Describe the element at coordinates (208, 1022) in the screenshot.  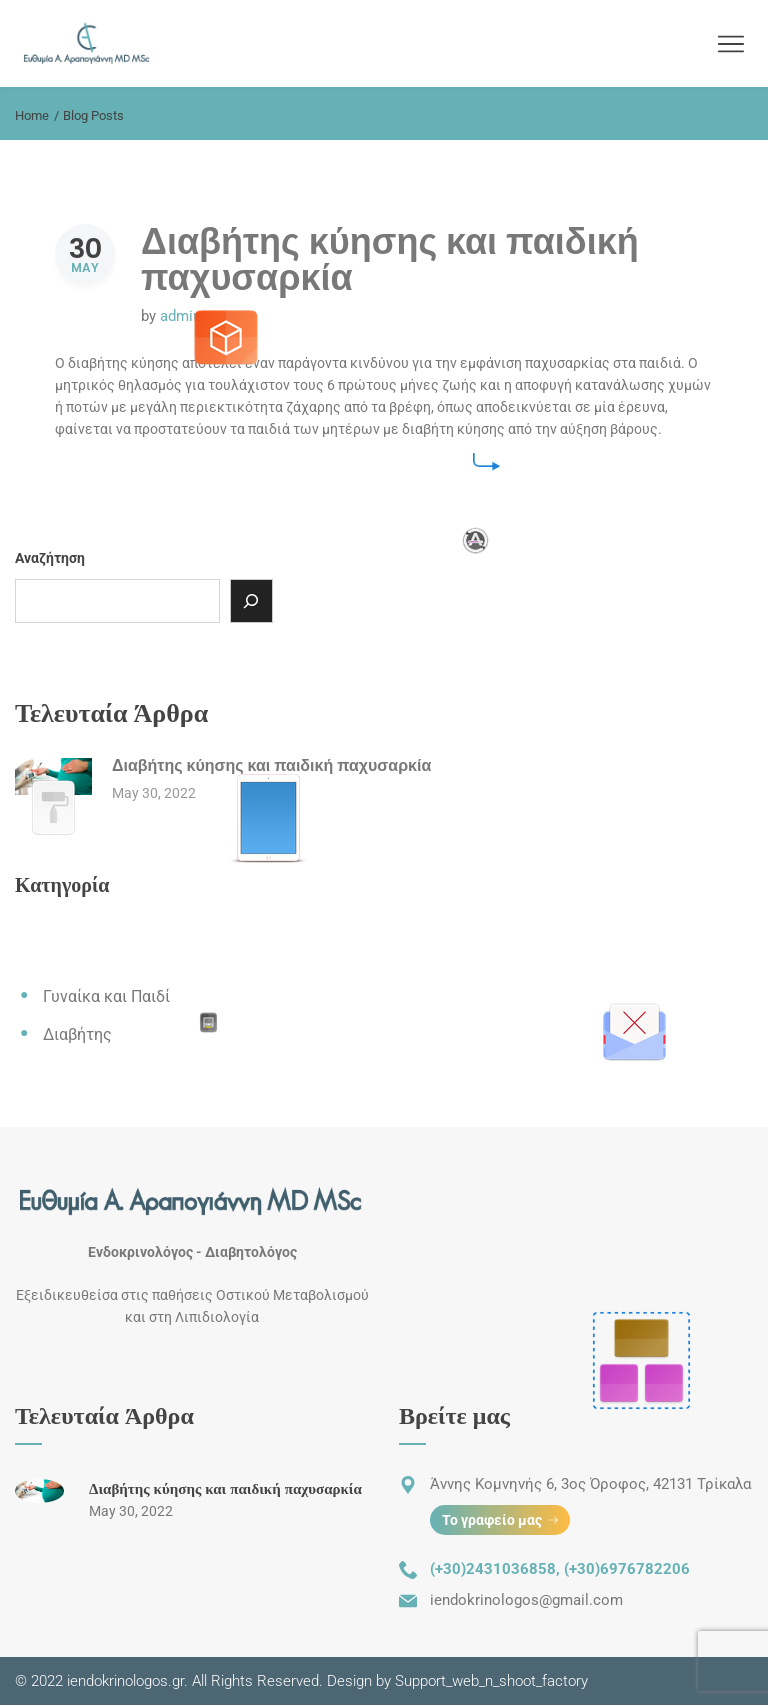
I see `sega genesis ROM file` at that location.